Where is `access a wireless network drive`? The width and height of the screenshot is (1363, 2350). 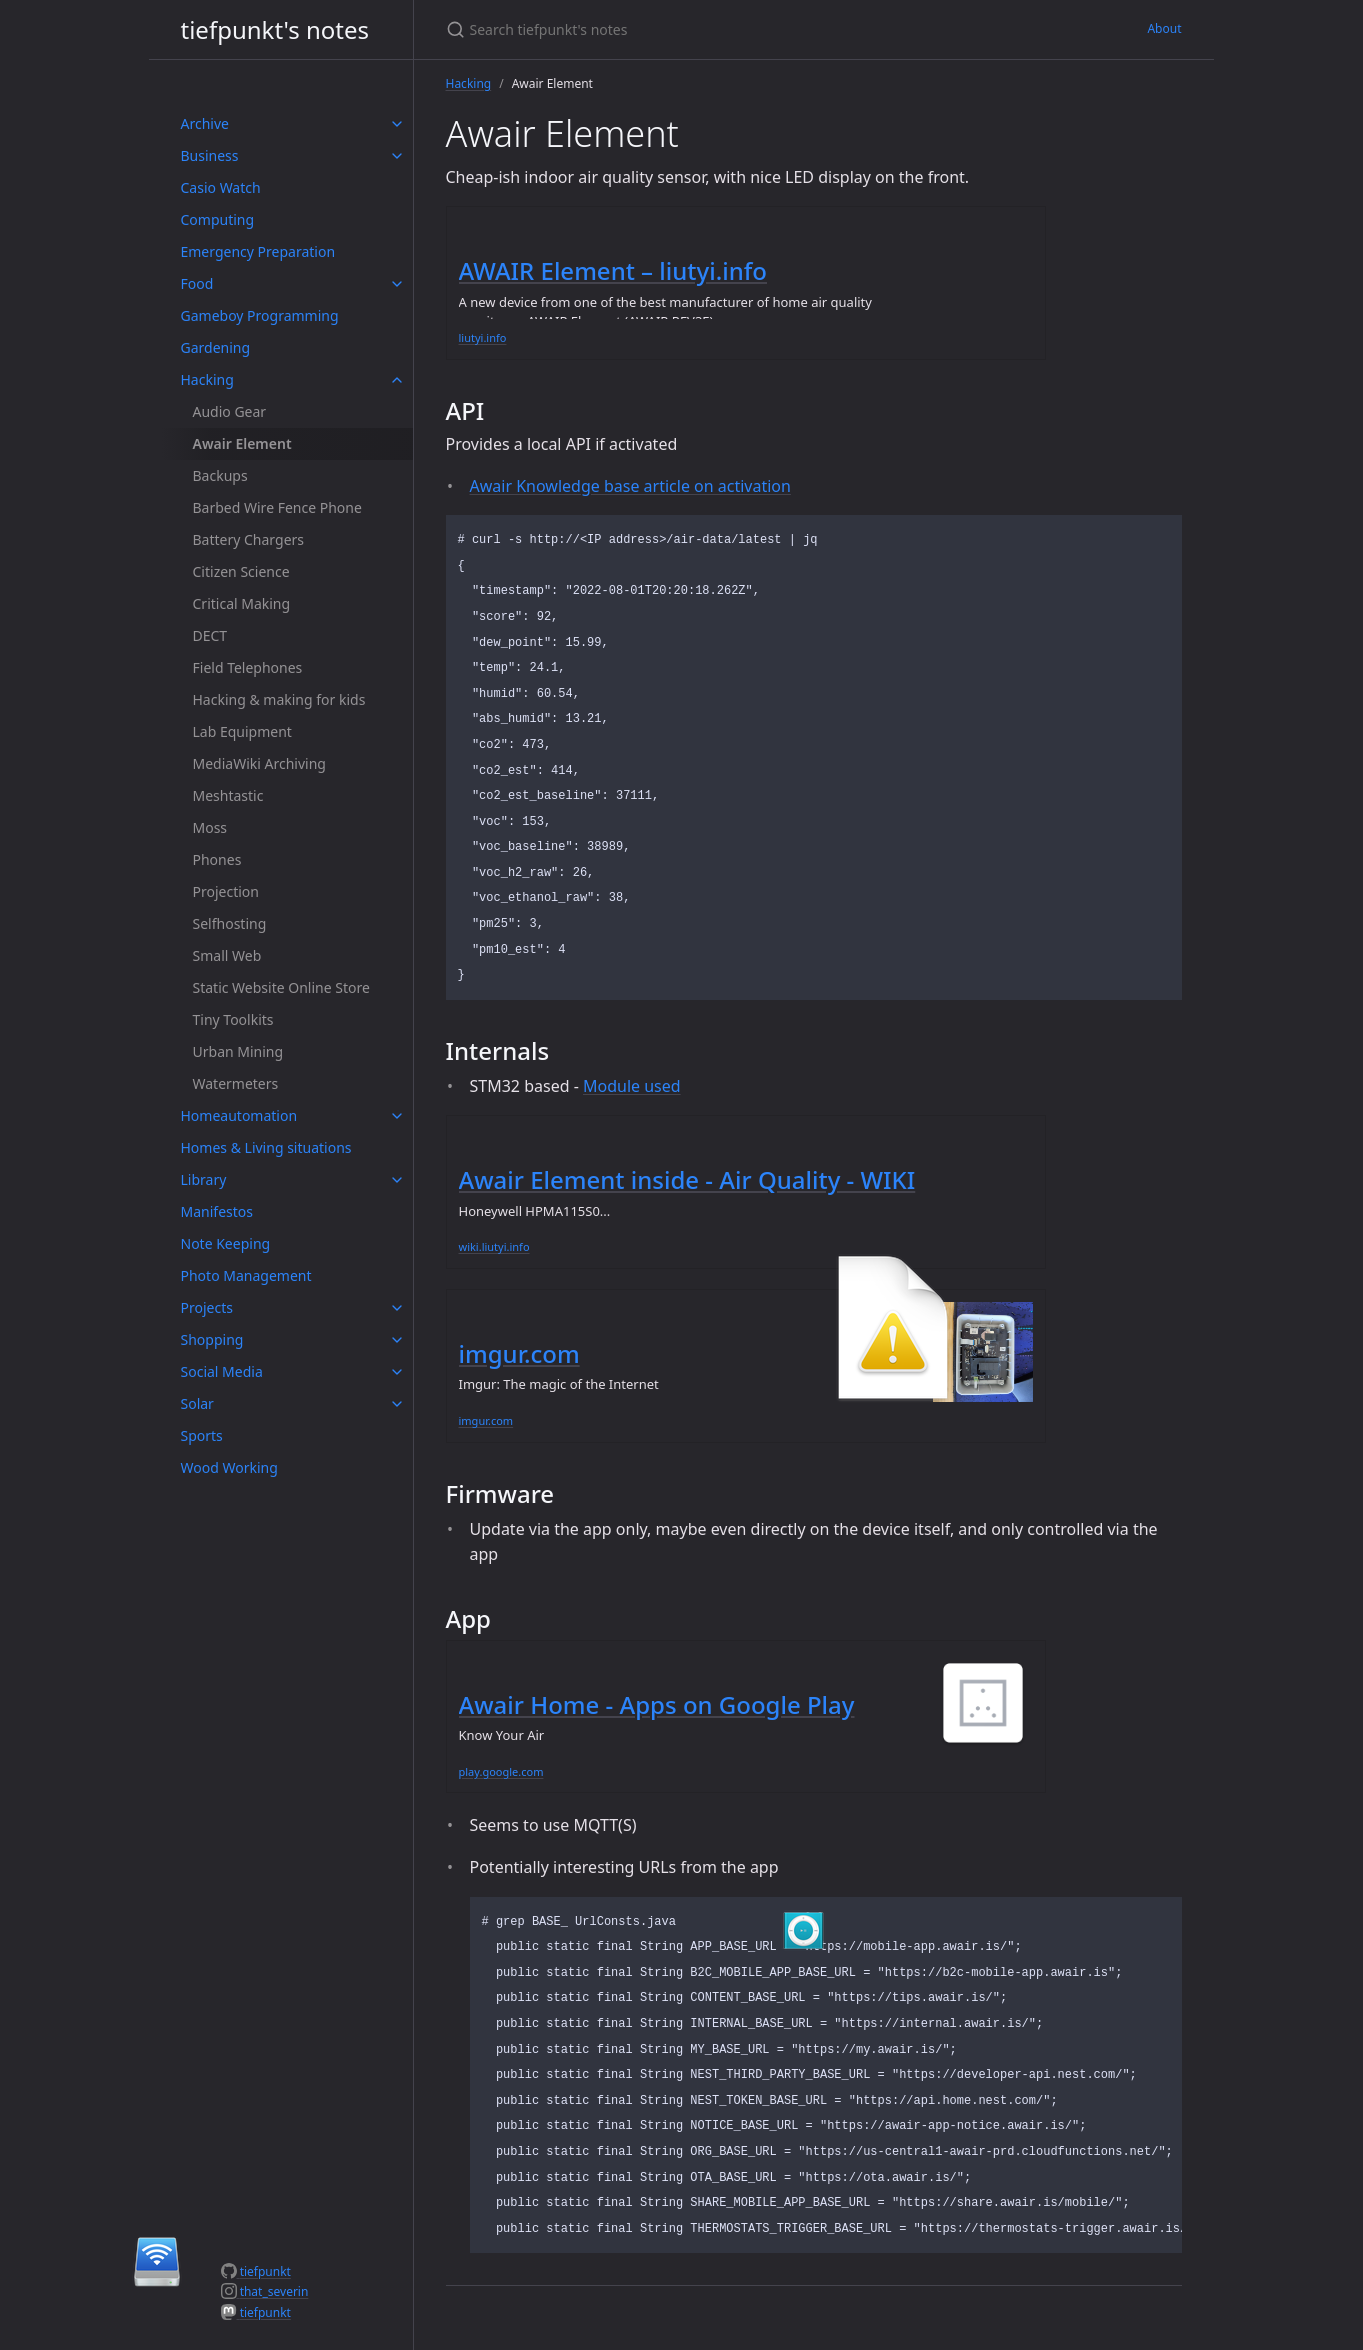 access a wireless network drive is located at coordinates (157, 2263).